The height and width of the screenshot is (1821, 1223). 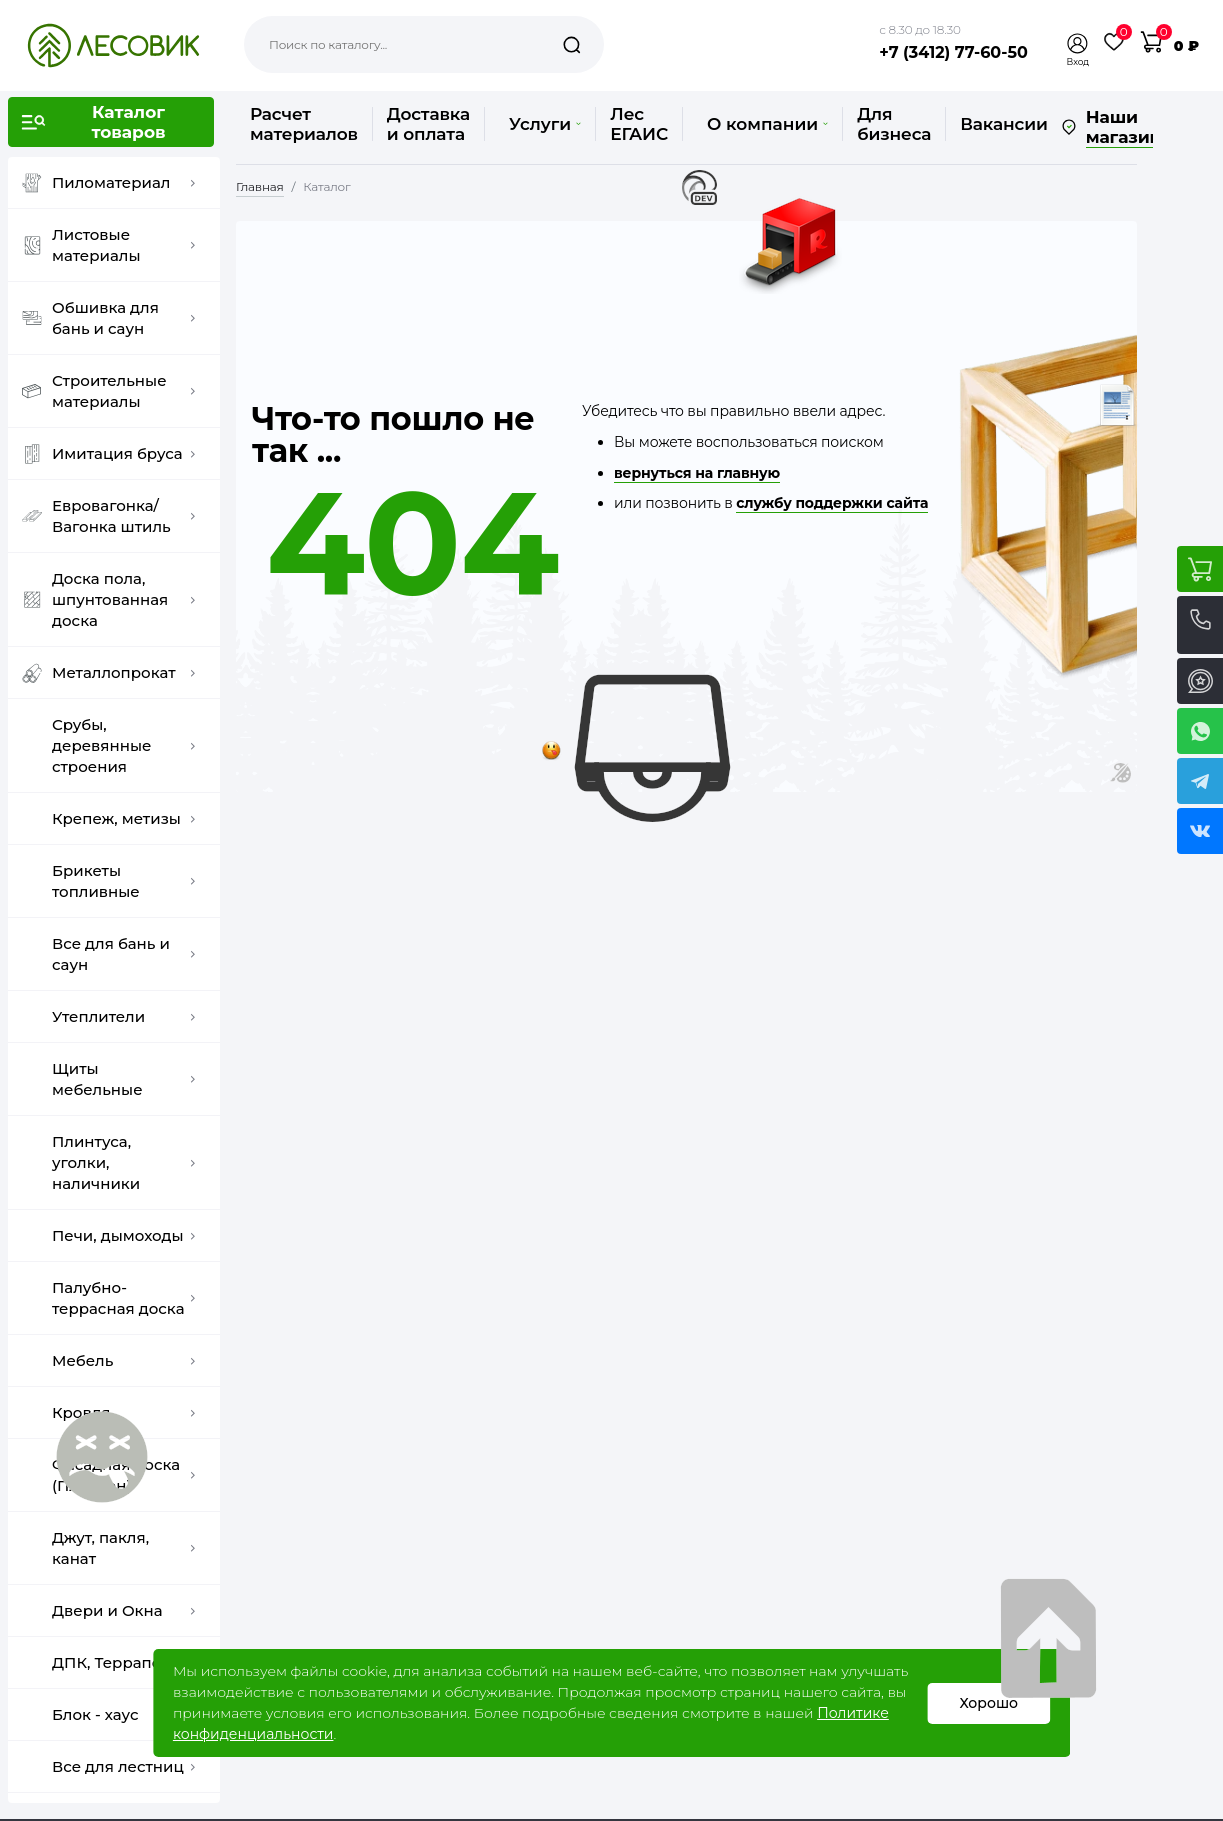 What do you see at coordinates (790, 242) in the screenshot?
I see `indicates a software package repository` at bounding box center [790, 242].